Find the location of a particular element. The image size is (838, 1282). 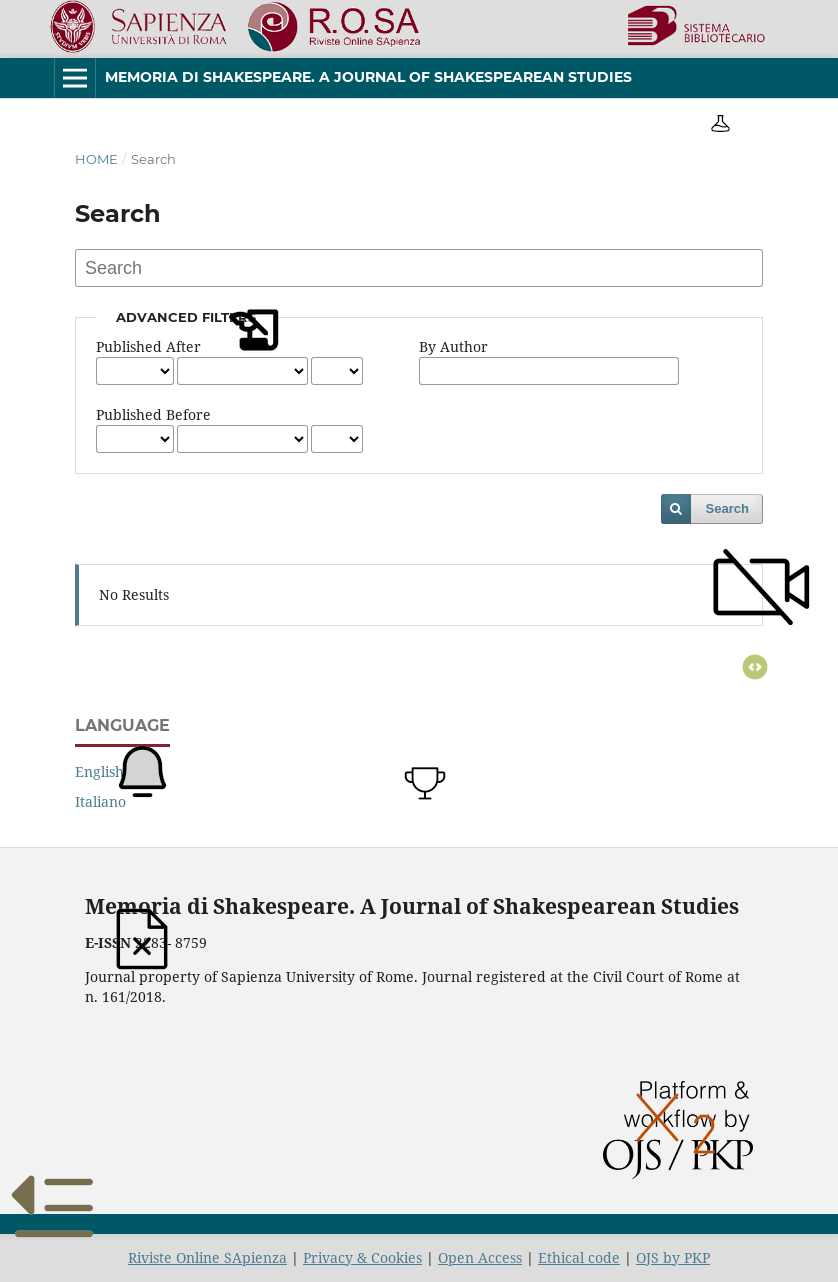

turn off camera or disable video is located at coordinates (758, 587).